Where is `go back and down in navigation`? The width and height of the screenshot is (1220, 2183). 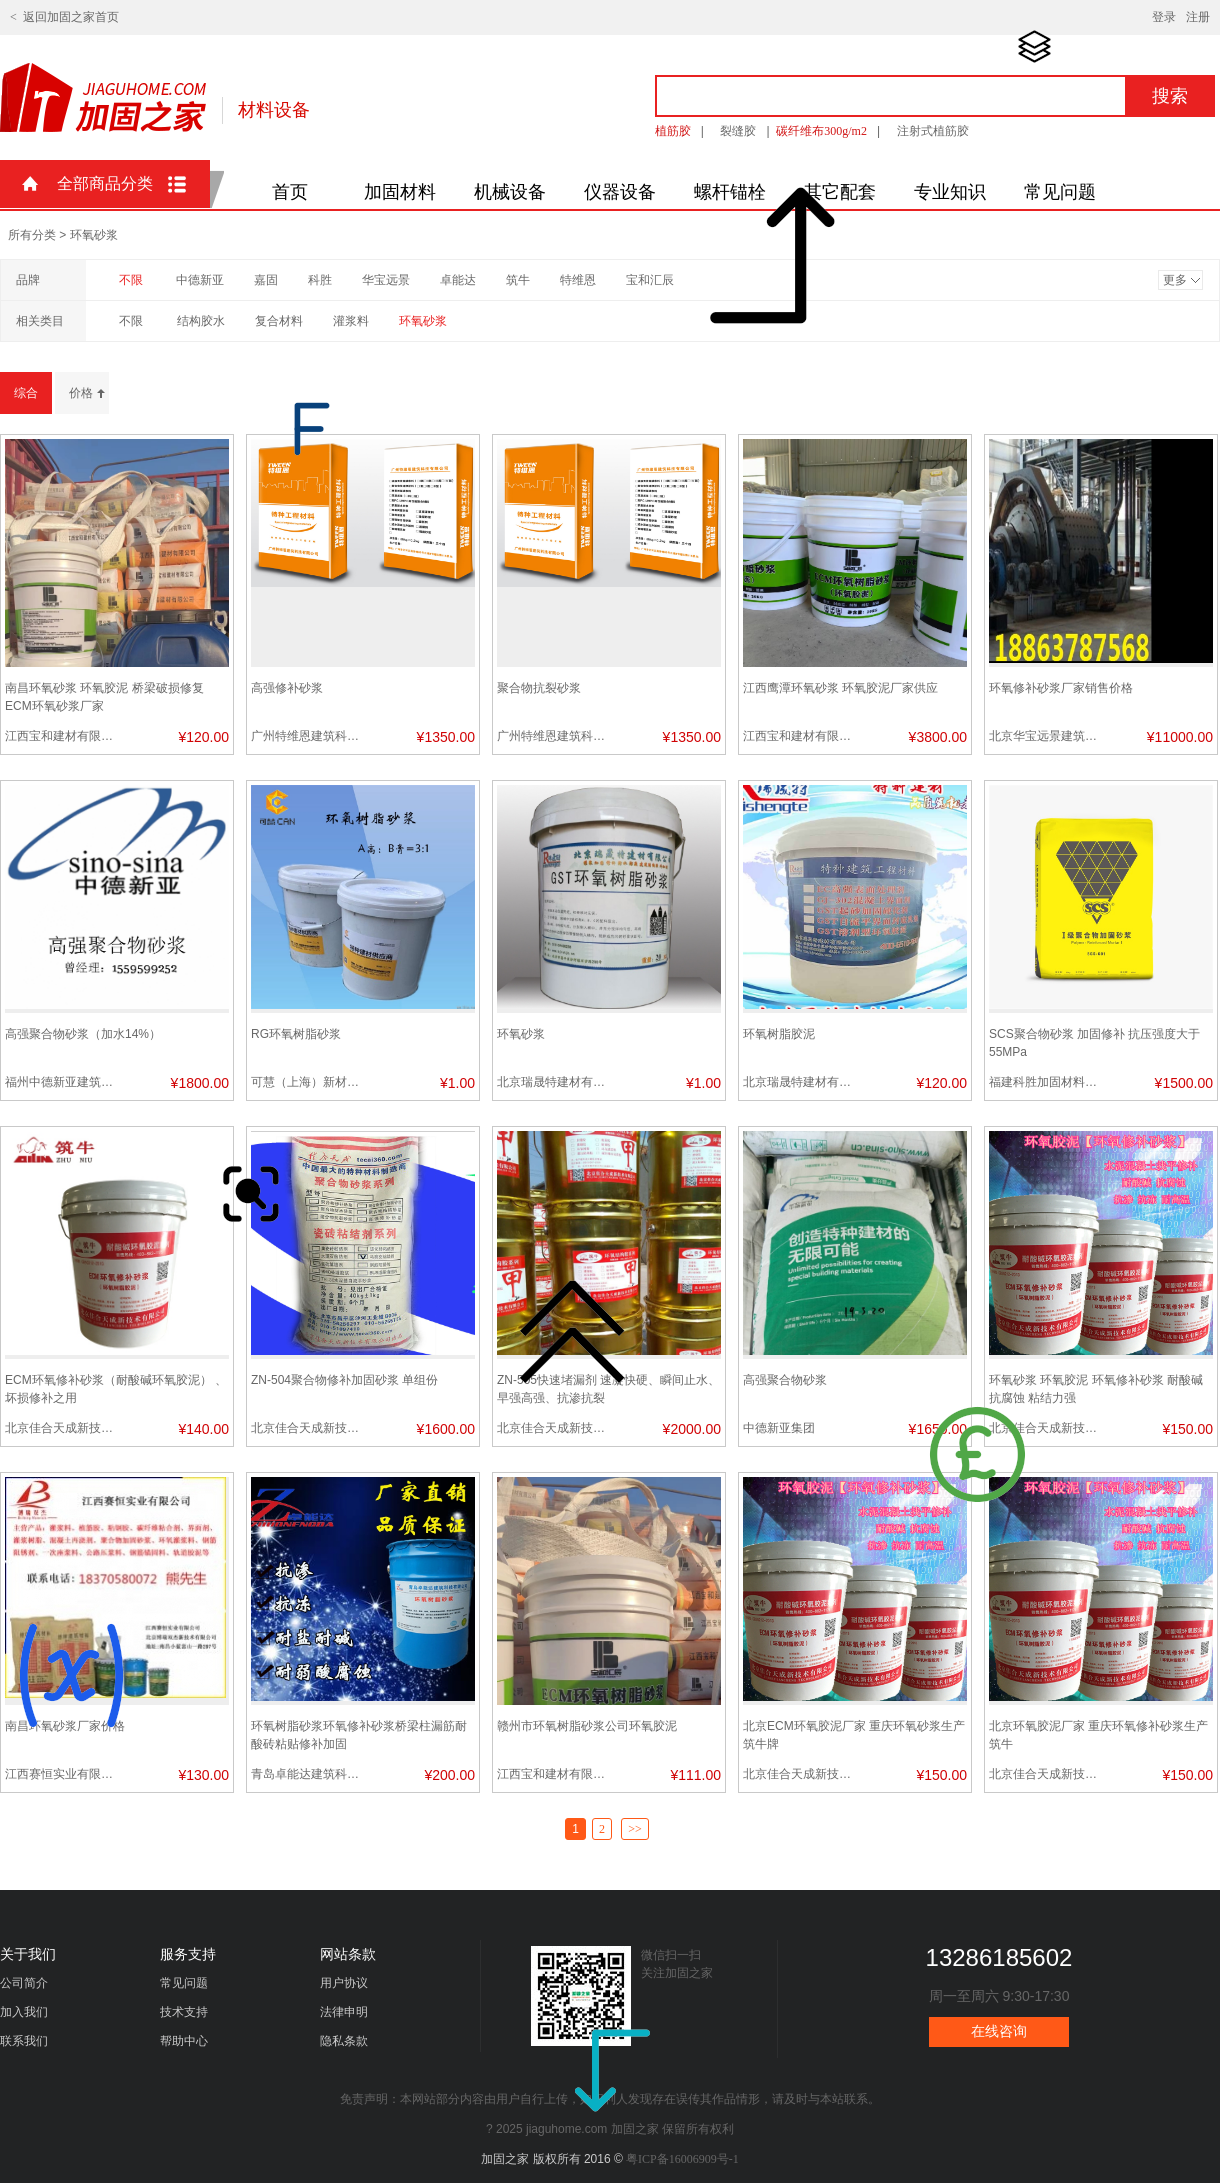
go back and down in navigation is located at coordinates (612, 2070).